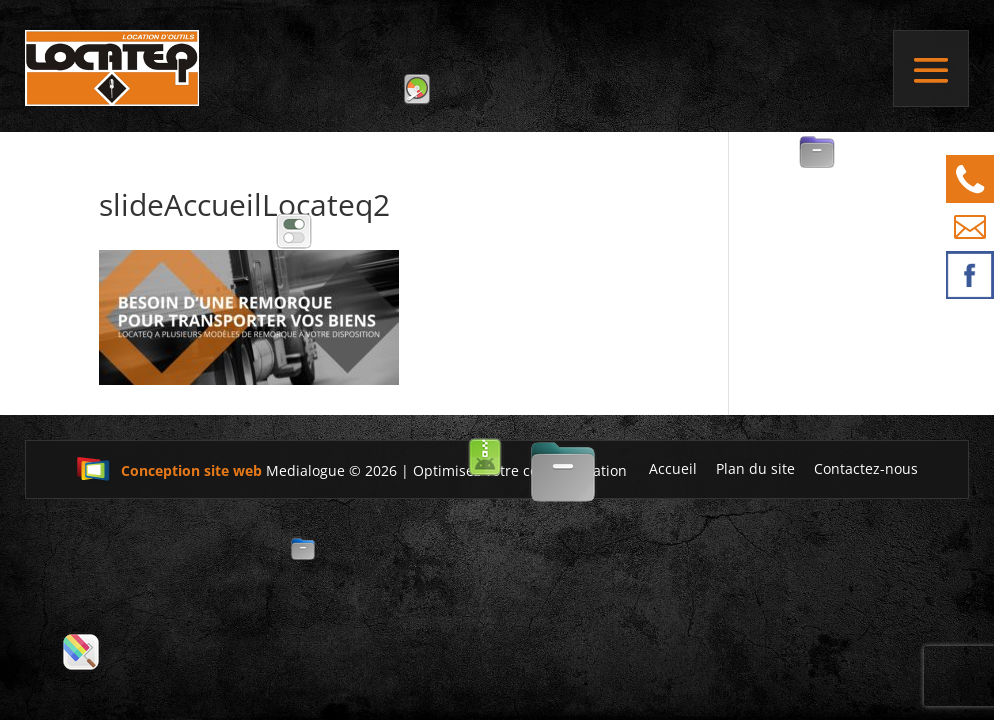 This screenshot has height=720, width=994. Describe the element at coordinates (563, 472) in the screenshot. I see `open the file manager` at that location.